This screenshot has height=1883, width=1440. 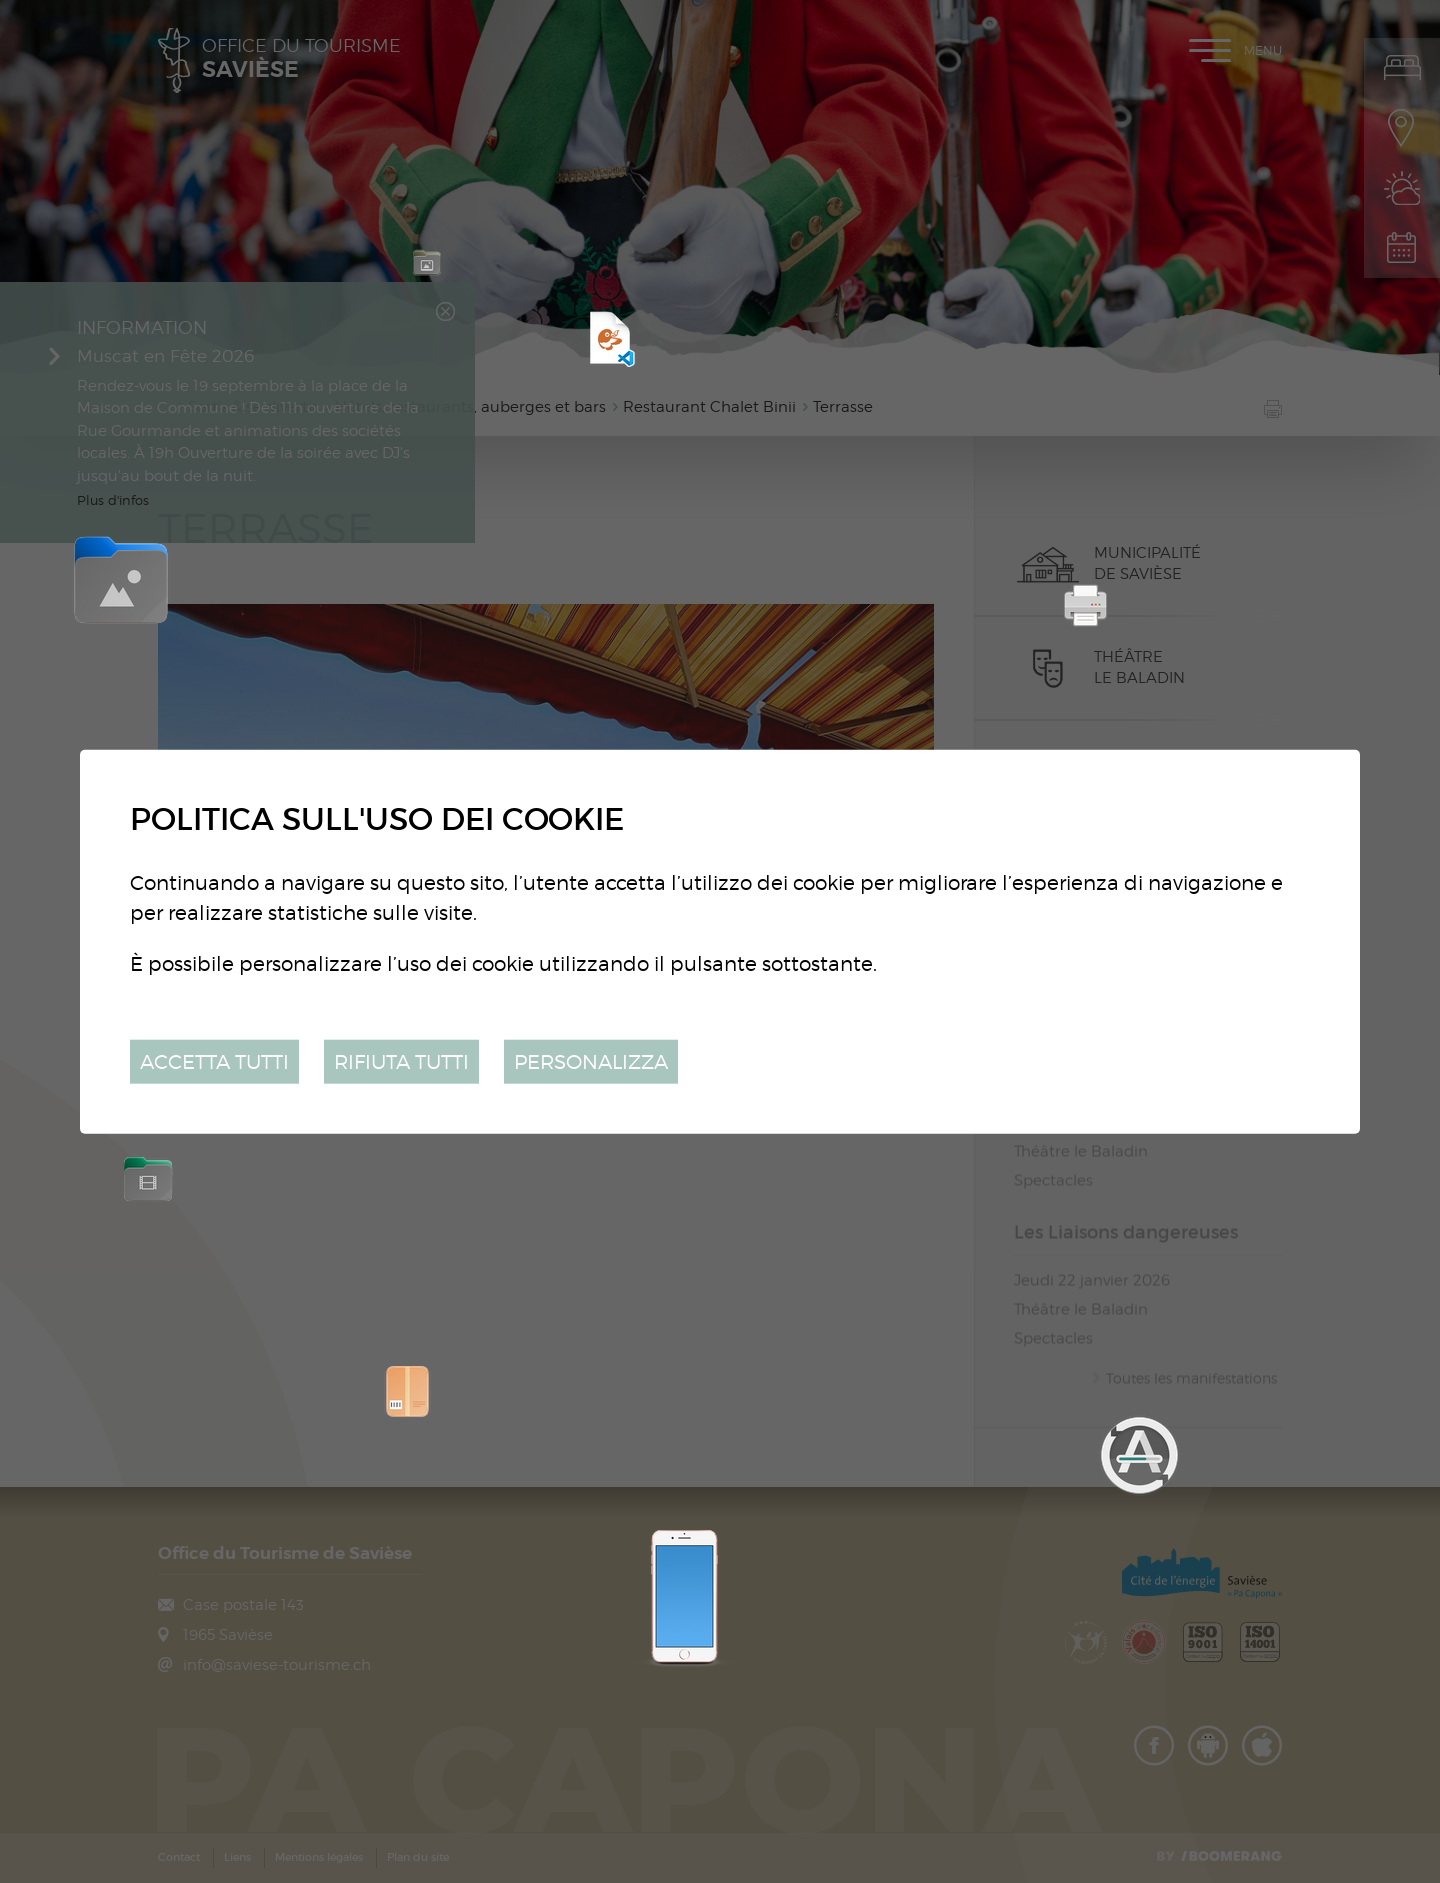 What do you see at coordinates (427, 262) in the screenshot?
I see `open your pictures folder` at bounding box center [427, 262].